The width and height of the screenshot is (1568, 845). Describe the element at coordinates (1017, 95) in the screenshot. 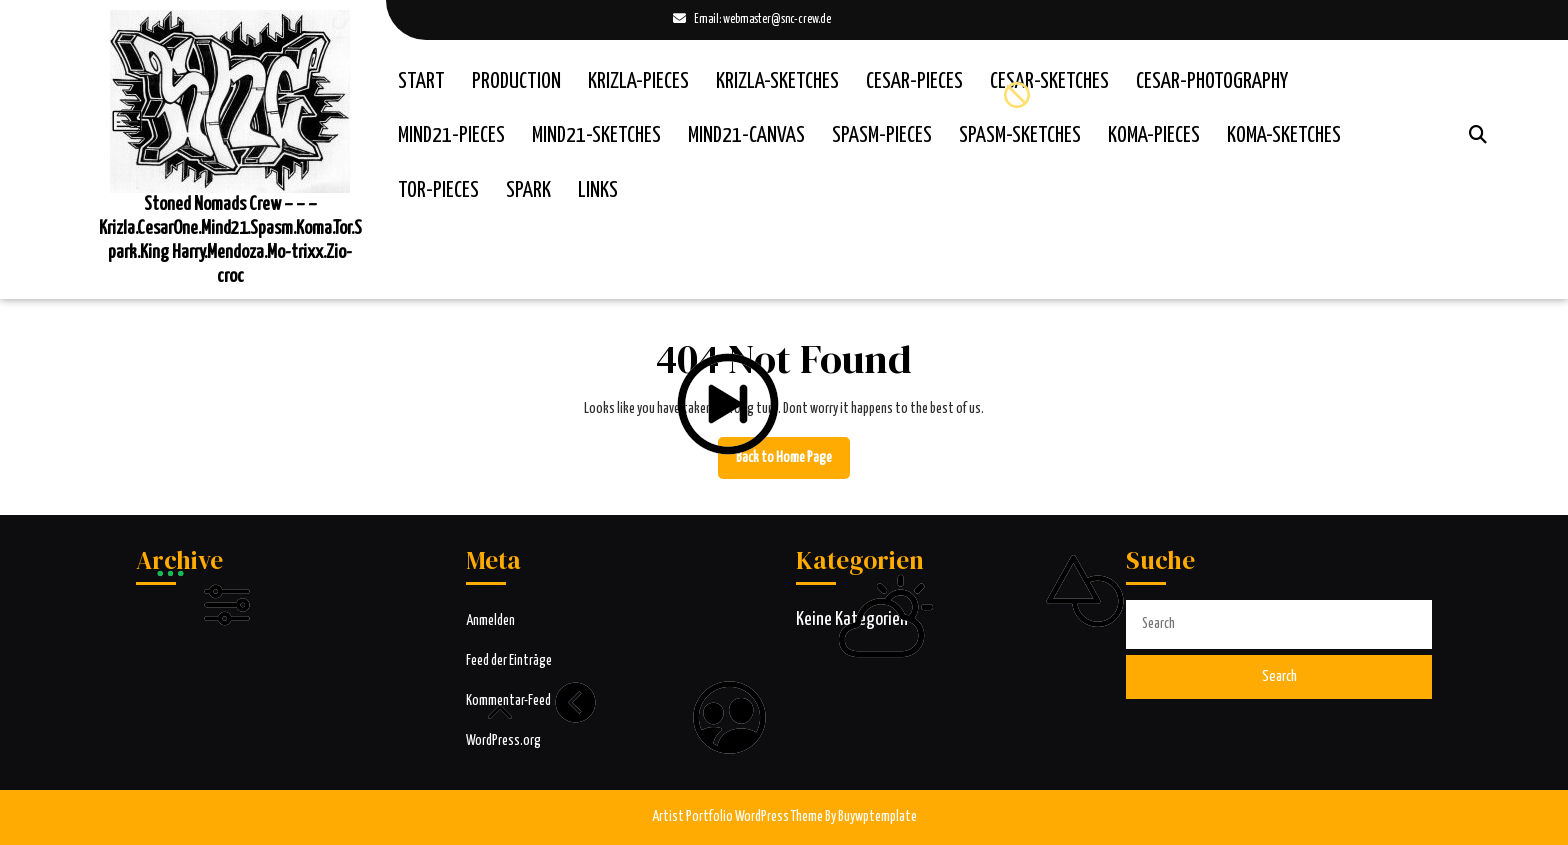

I see `indicates a blocked or prohibited action` at that location.